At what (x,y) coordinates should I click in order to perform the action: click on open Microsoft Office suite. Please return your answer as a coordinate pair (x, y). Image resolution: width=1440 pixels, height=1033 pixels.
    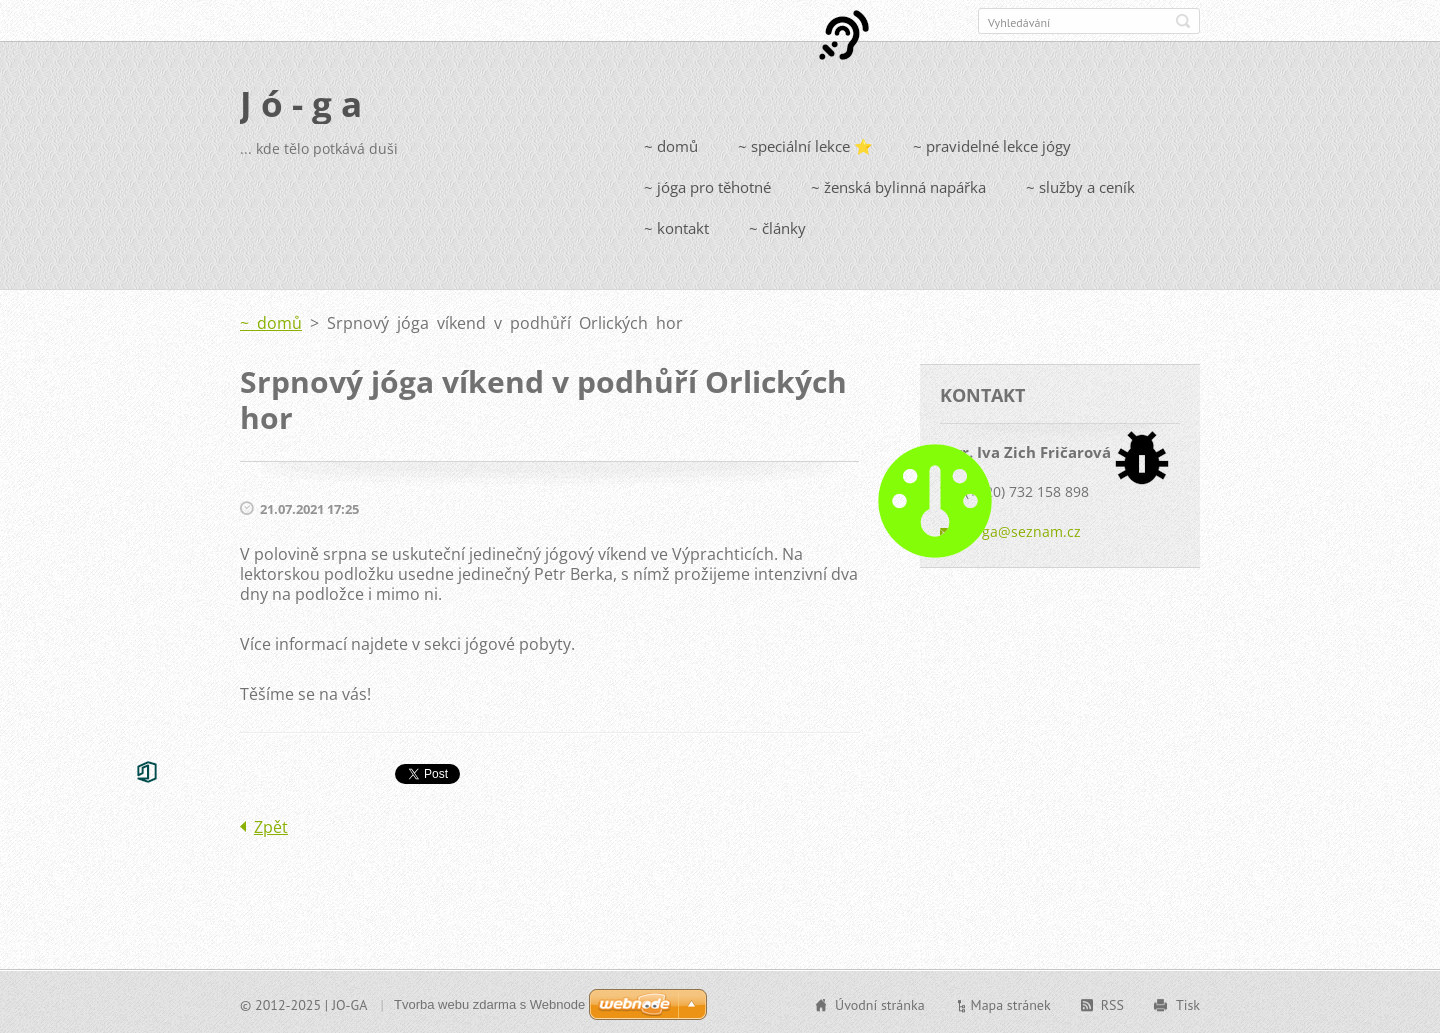
    Looking at the image, I should click on (147, 772).